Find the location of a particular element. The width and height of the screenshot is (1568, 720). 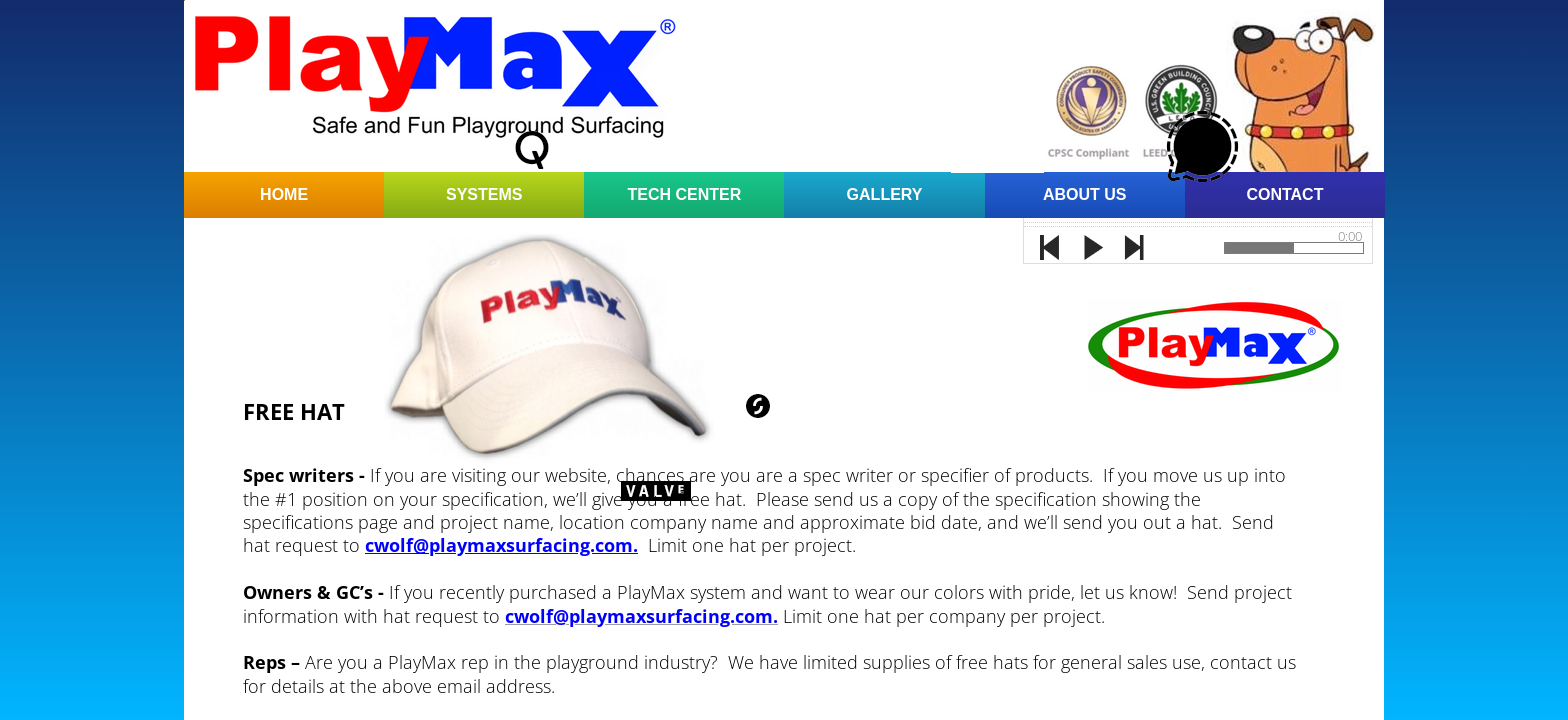

qualcomm company logo is located at coordinates (532, 150).